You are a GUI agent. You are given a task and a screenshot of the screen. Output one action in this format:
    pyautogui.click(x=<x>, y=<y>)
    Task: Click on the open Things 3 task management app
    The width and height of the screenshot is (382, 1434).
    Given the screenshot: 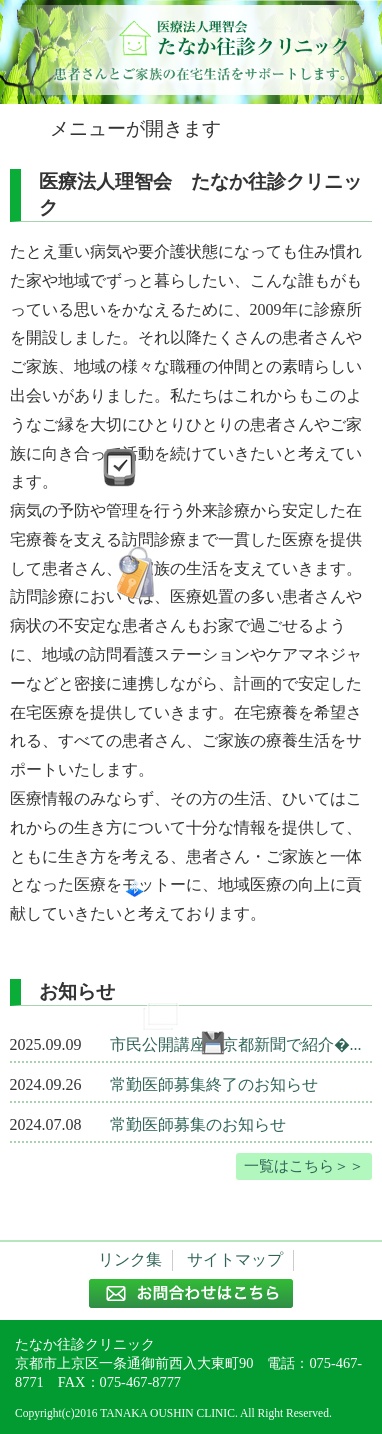 What is the action you would take?
    pyautogui.click(x=119, y=467)
    